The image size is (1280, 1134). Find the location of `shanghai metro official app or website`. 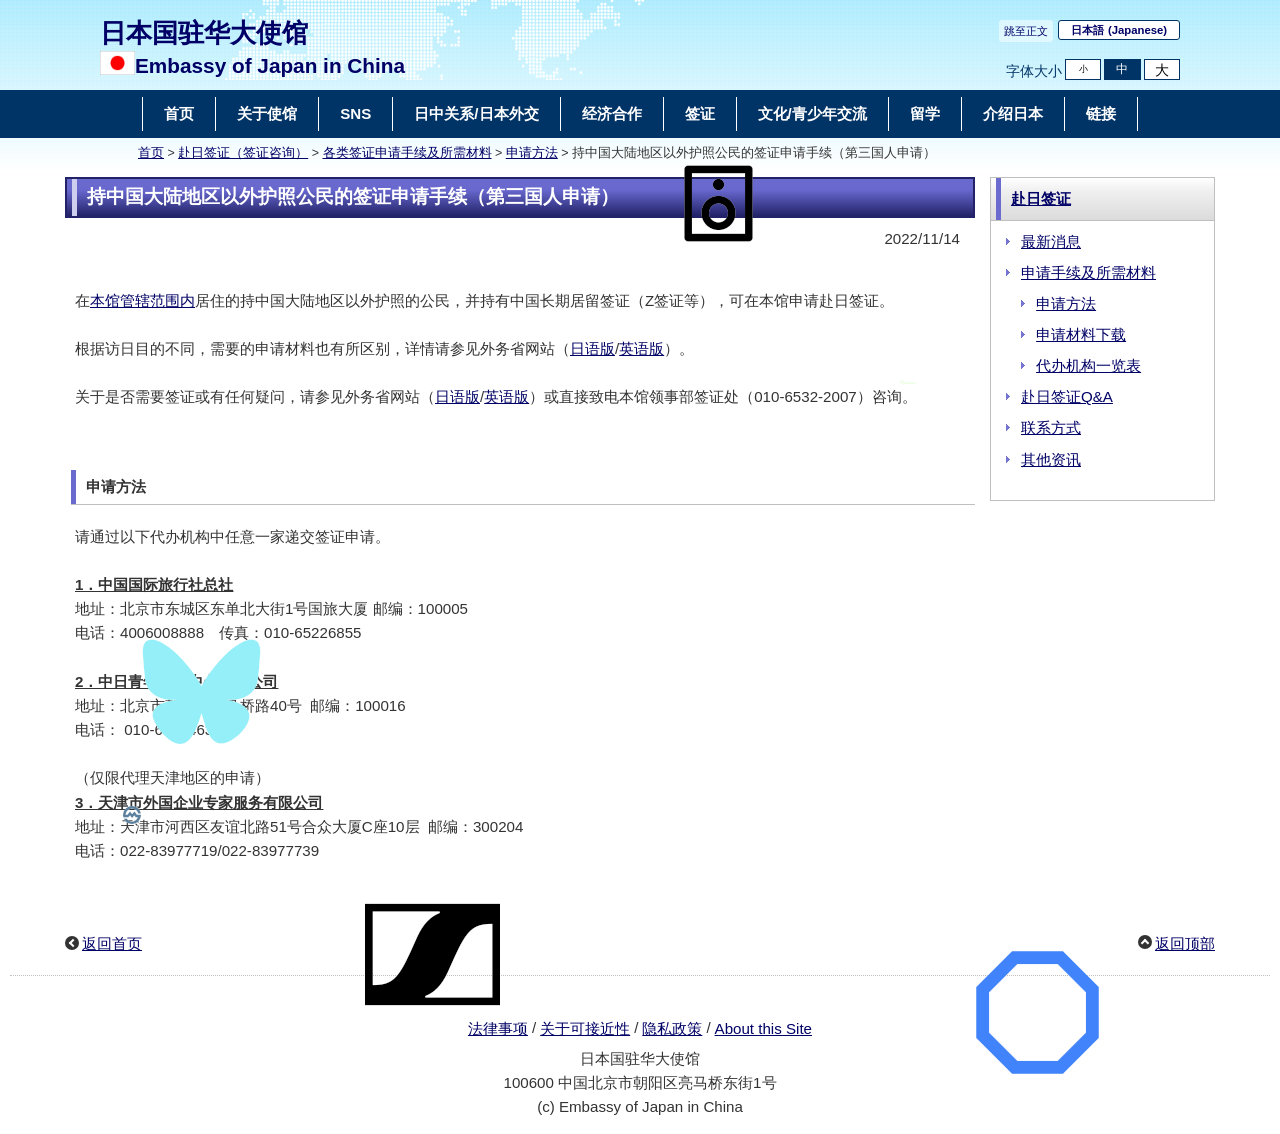

shanghai metro official app or website is located at coordinates (132, 815).